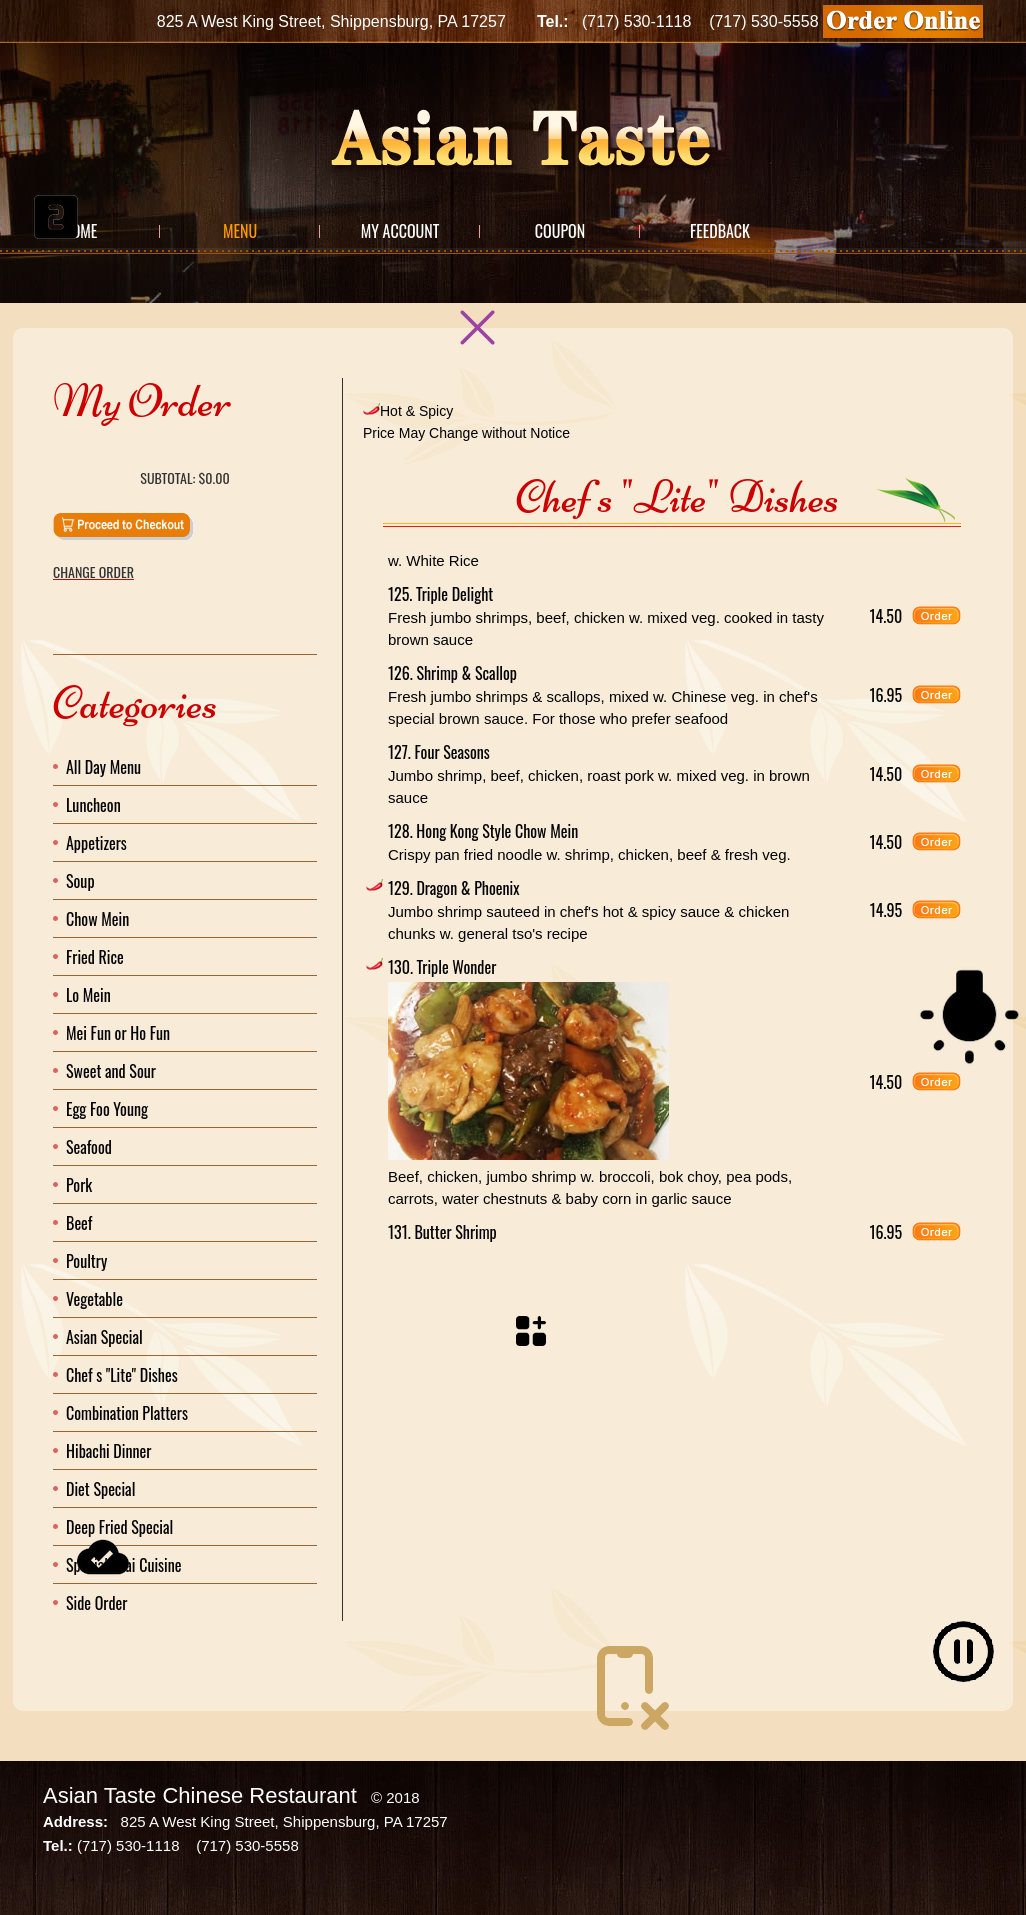 This screenshot has height=1915, width=1026. What do you see at coordinates (963, 1651) in the screenshot?
I see `pause media playback` at bounding box center [963, 1651].